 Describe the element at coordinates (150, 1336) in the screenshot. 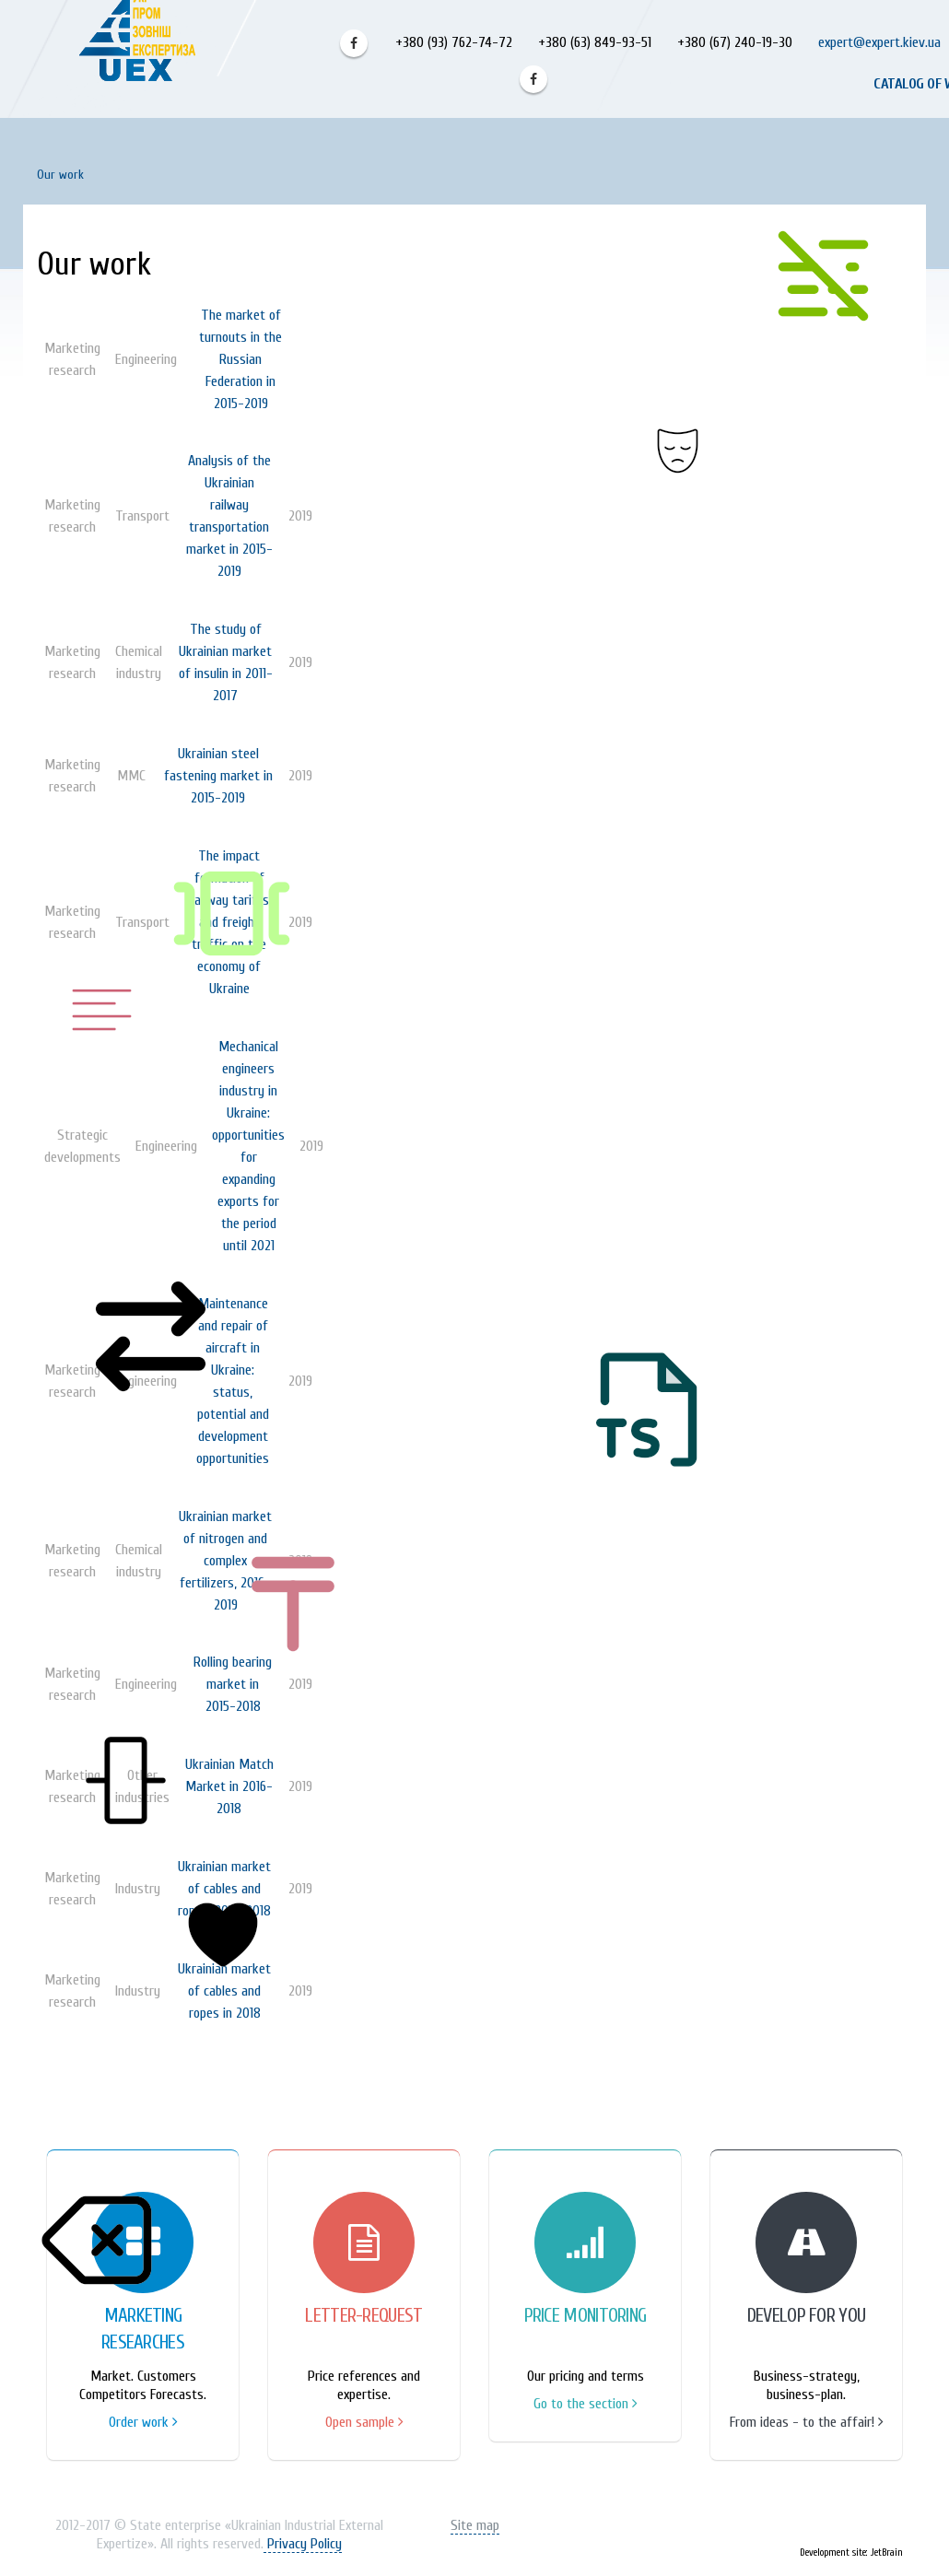

I see `swap or exchange items` at that location.